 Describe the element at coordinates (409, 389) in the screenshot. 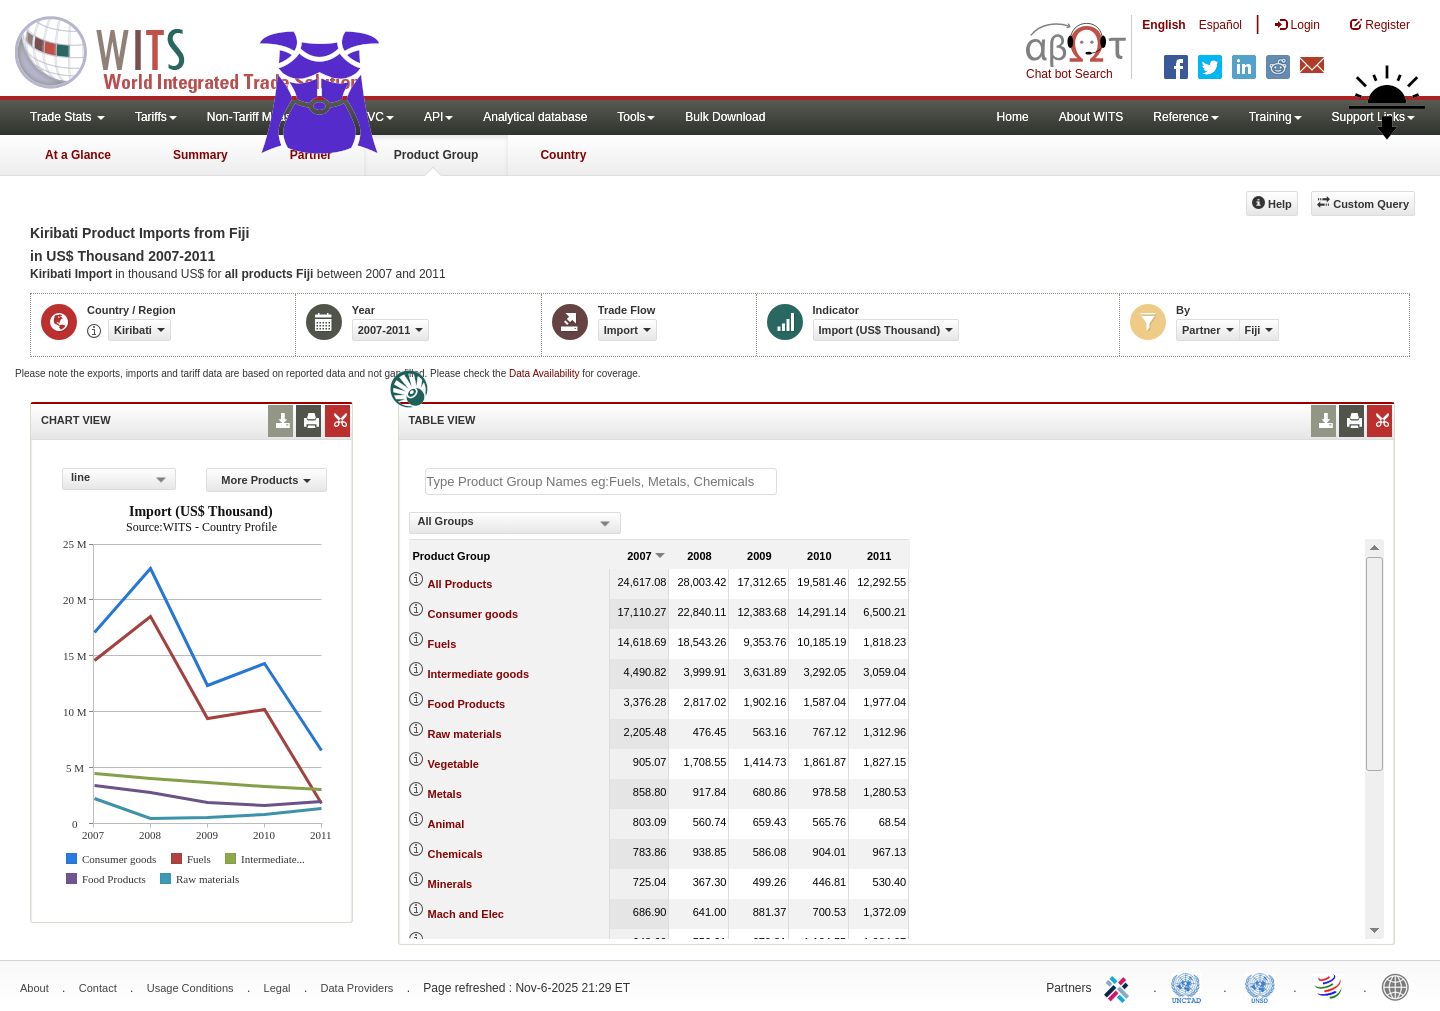

I see `view surveillance or monitoring status` at that location.